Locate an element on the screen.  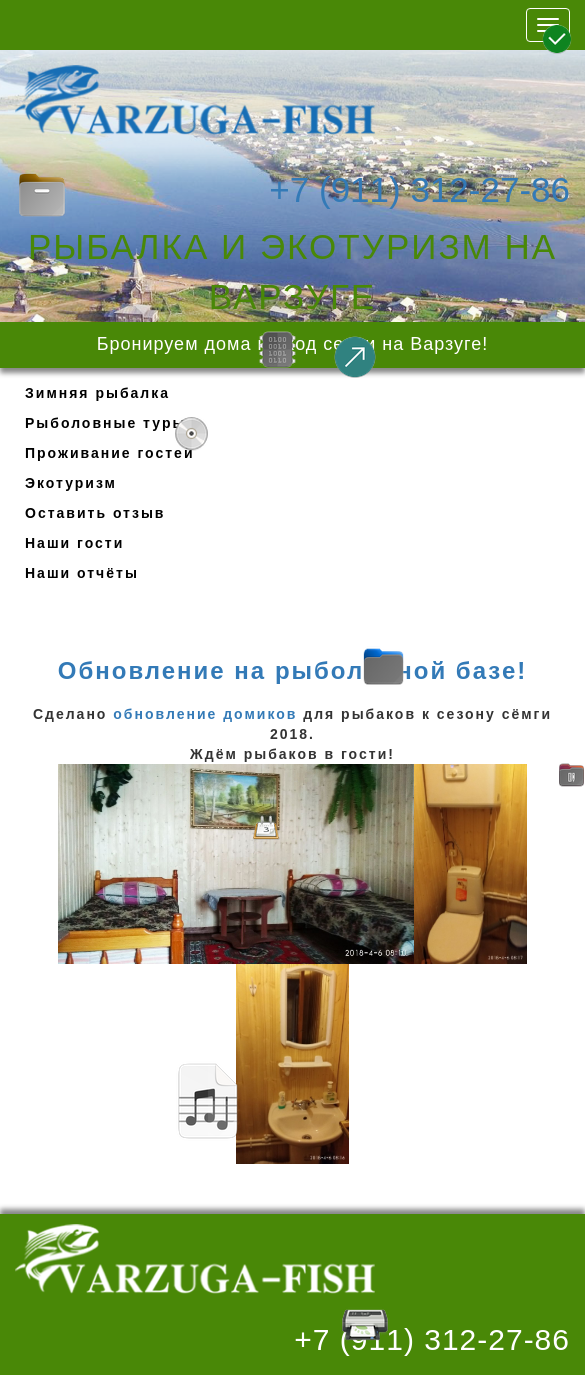
indicates file has been successfully synced is located at coordinates (557, 39).